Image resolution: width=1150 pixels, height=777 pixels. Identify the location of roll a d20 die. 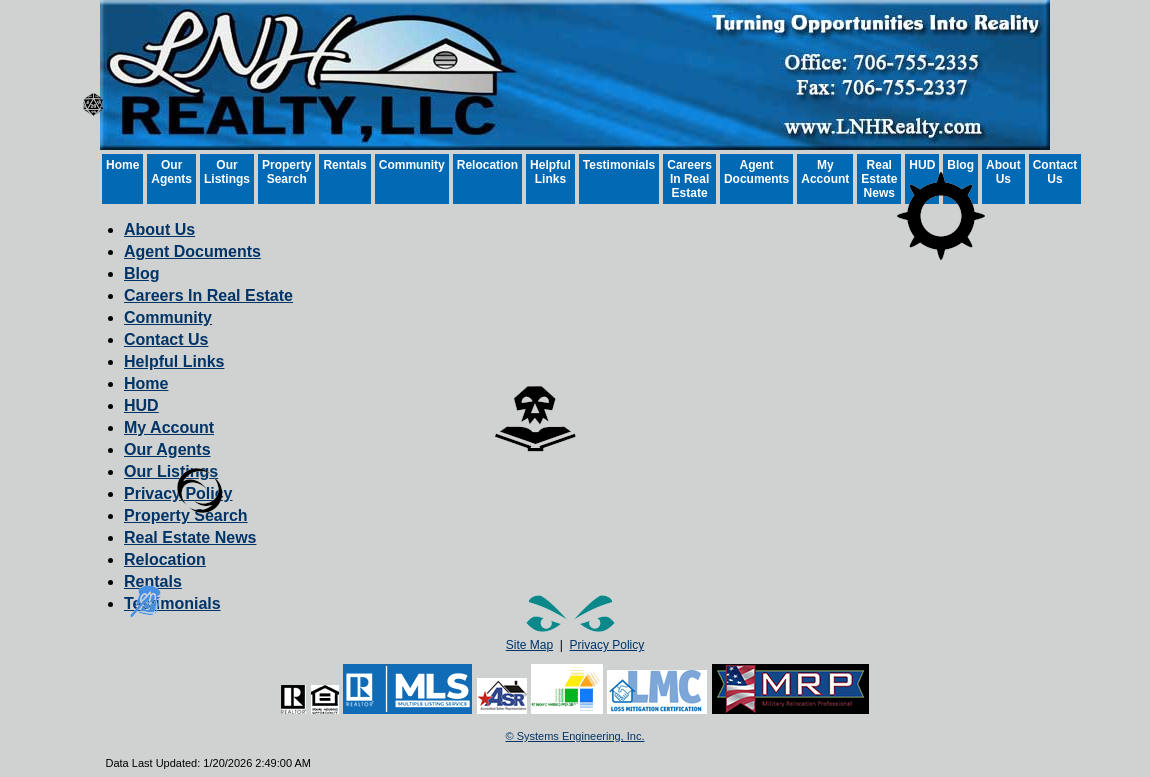
(93, 104).